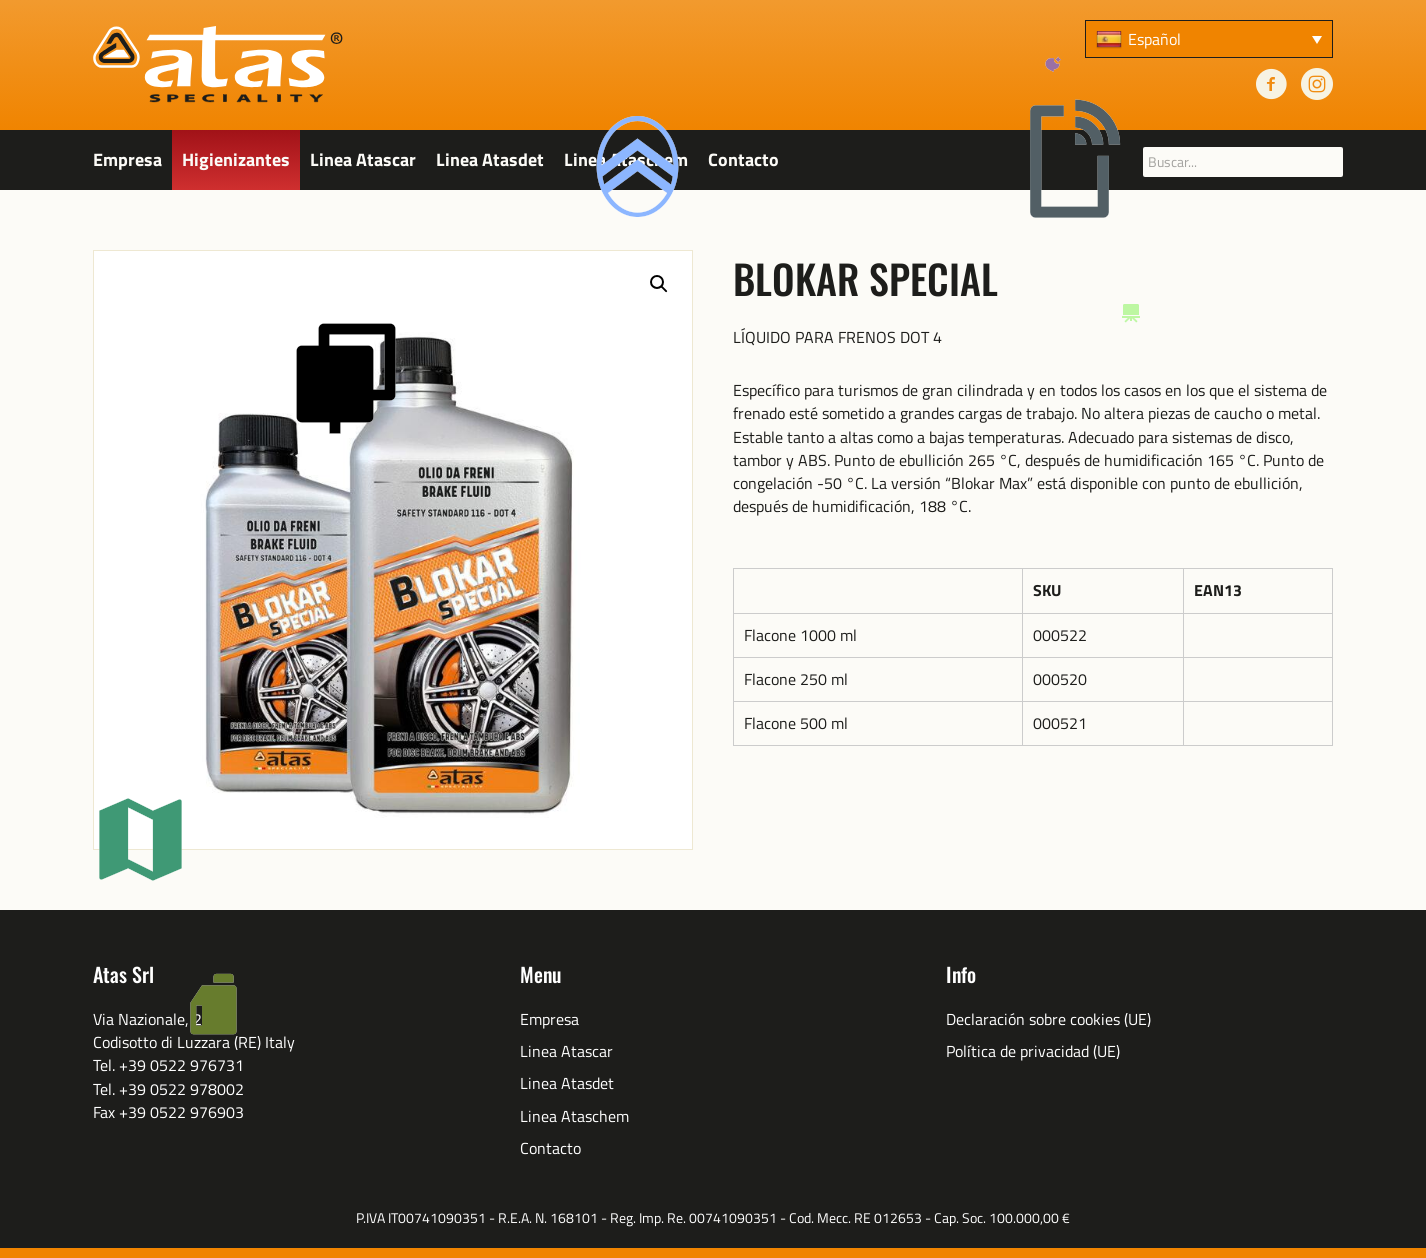 The height and width of the screenshot is (1258, 1426). What do you see at coordinates (1052, 64) in the screenshot?
I see `start a conversation with AI assistant` at bounding box center [1052, 64].